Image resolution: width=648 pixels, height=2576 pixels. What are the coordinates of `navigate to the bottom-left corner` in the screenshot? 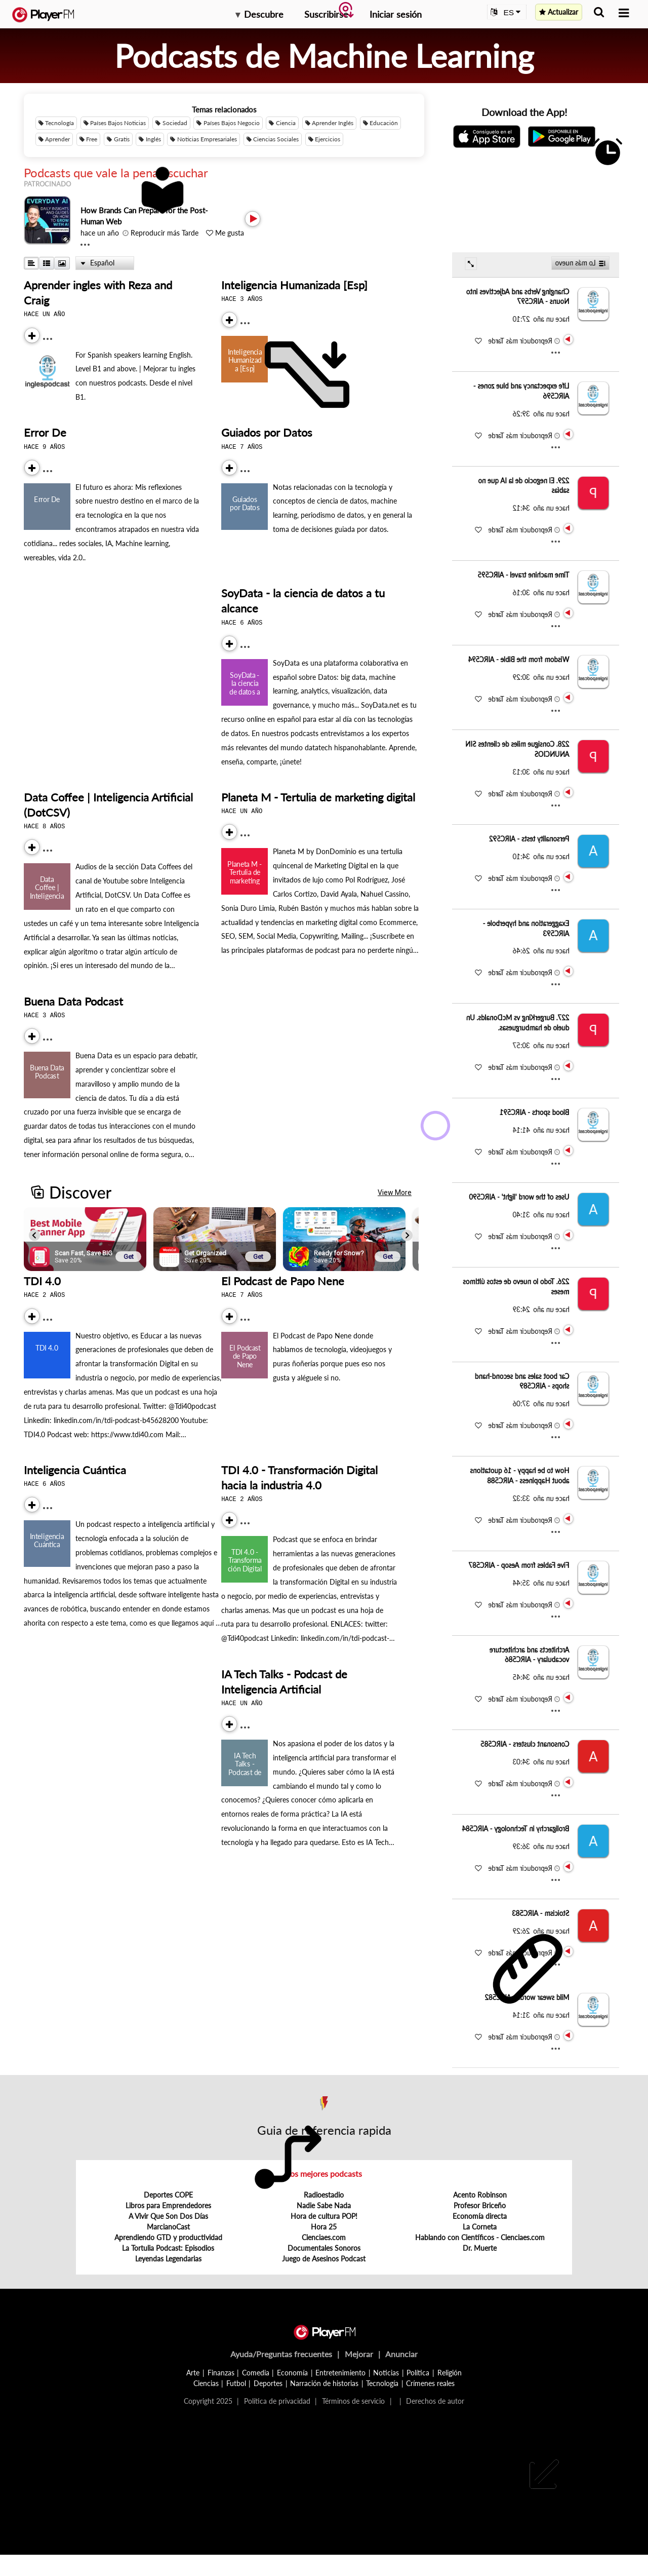 It's located at (544, 2474).